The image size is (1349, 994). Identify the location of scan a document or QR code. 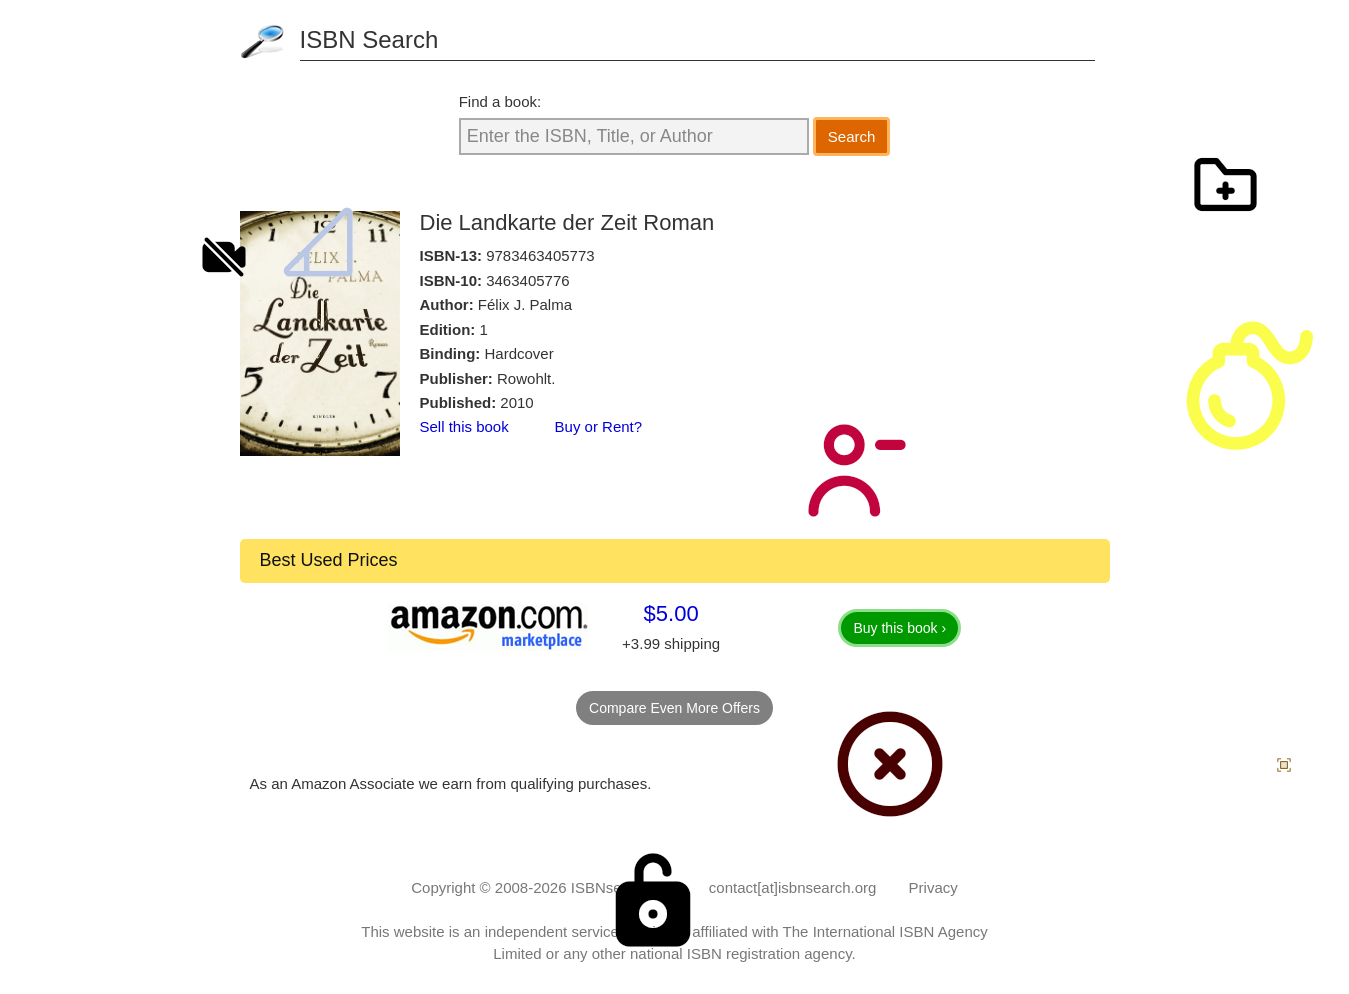
(1284, 765).